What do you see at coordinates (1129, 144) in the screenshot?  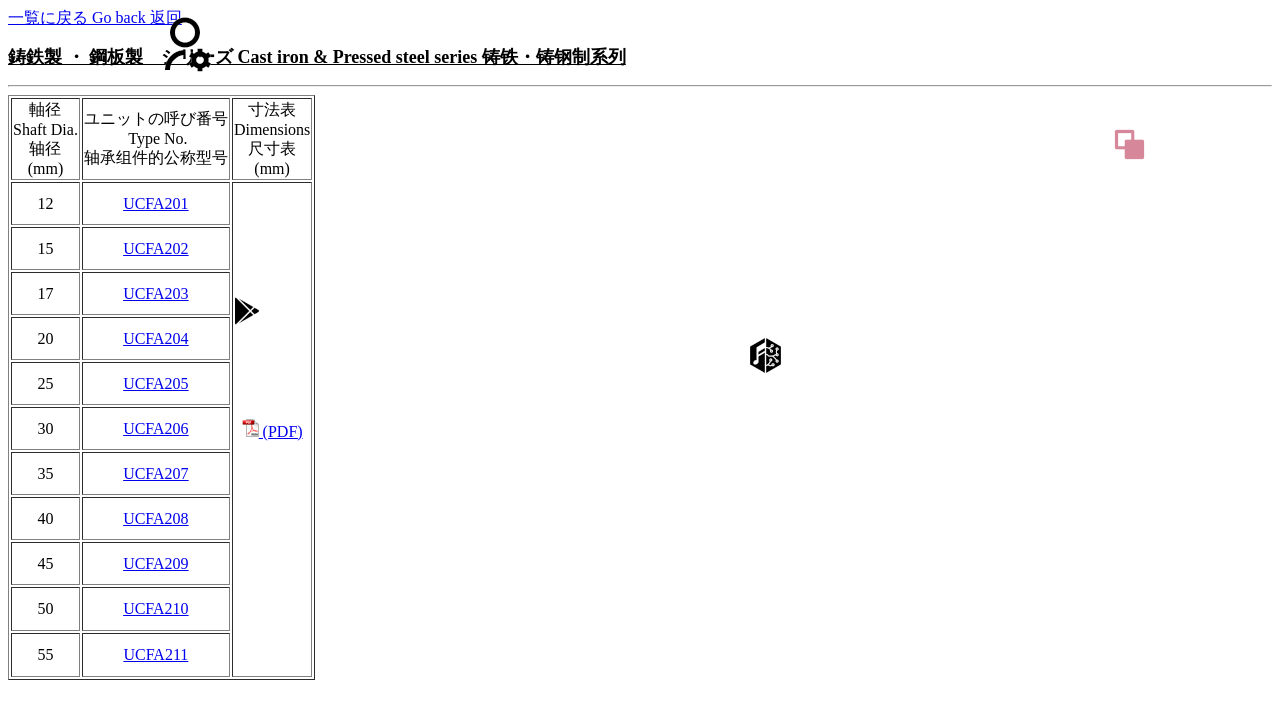 I see `send selected object backward one layer` at bounding box center [1129, 144].